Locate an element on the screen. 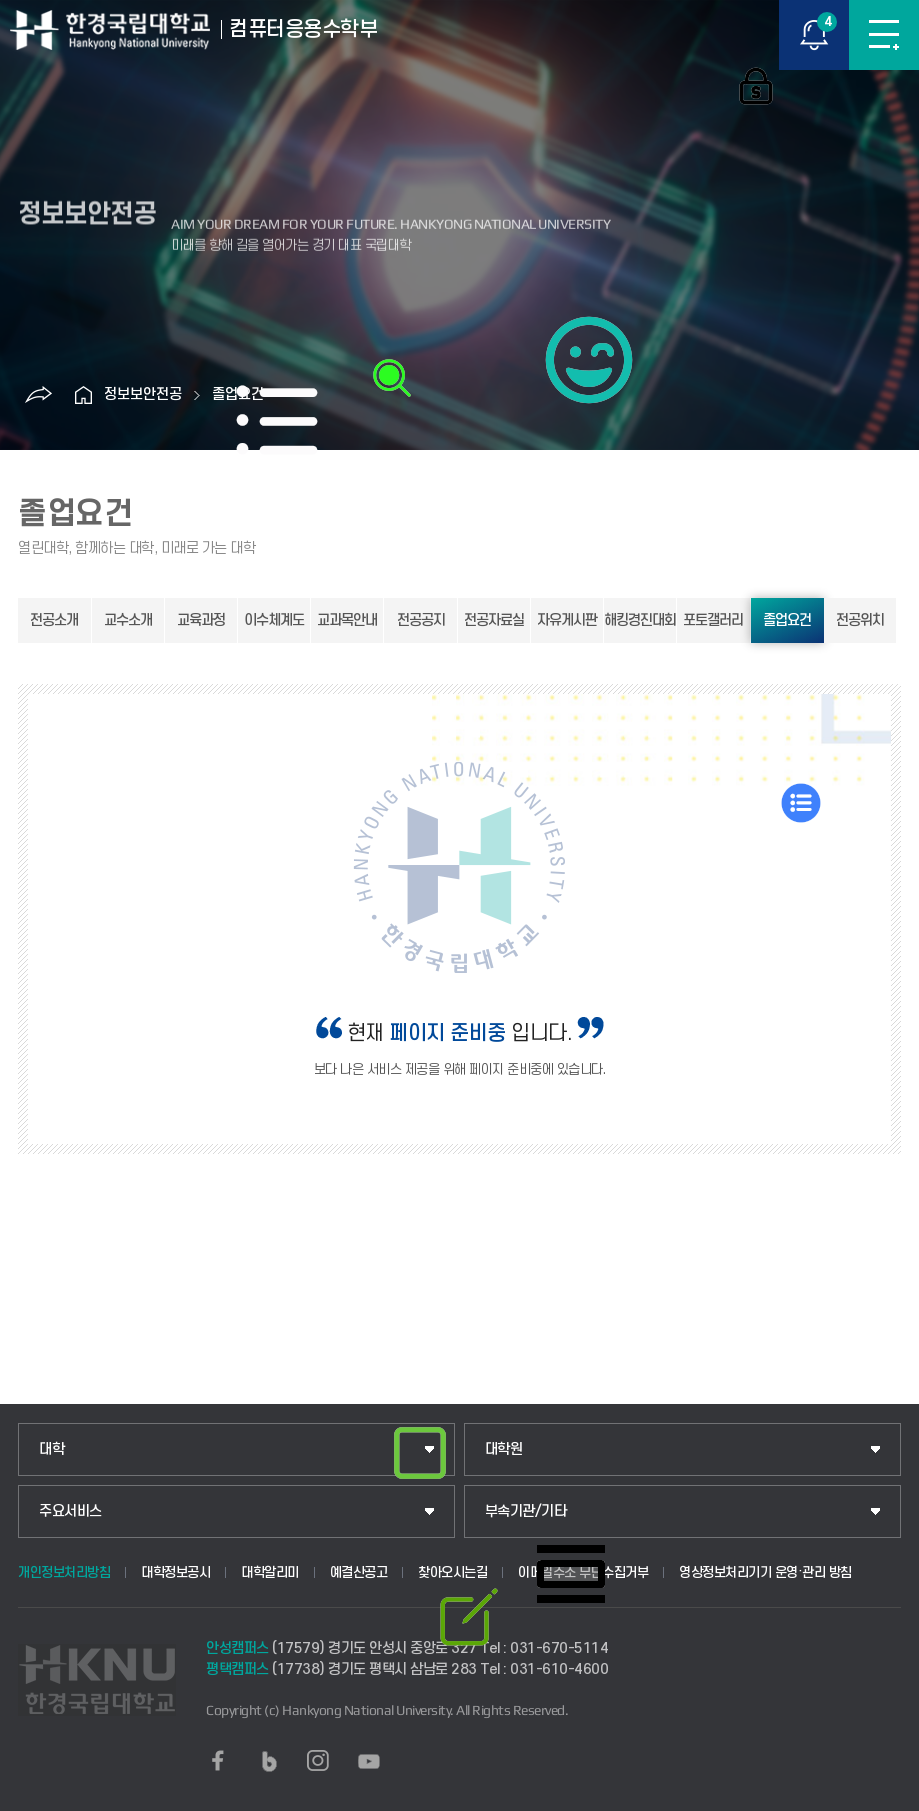 This screenshot has height=1811, width=919. unchecked checkbox or selection state is located at coordinates (420, 1453).